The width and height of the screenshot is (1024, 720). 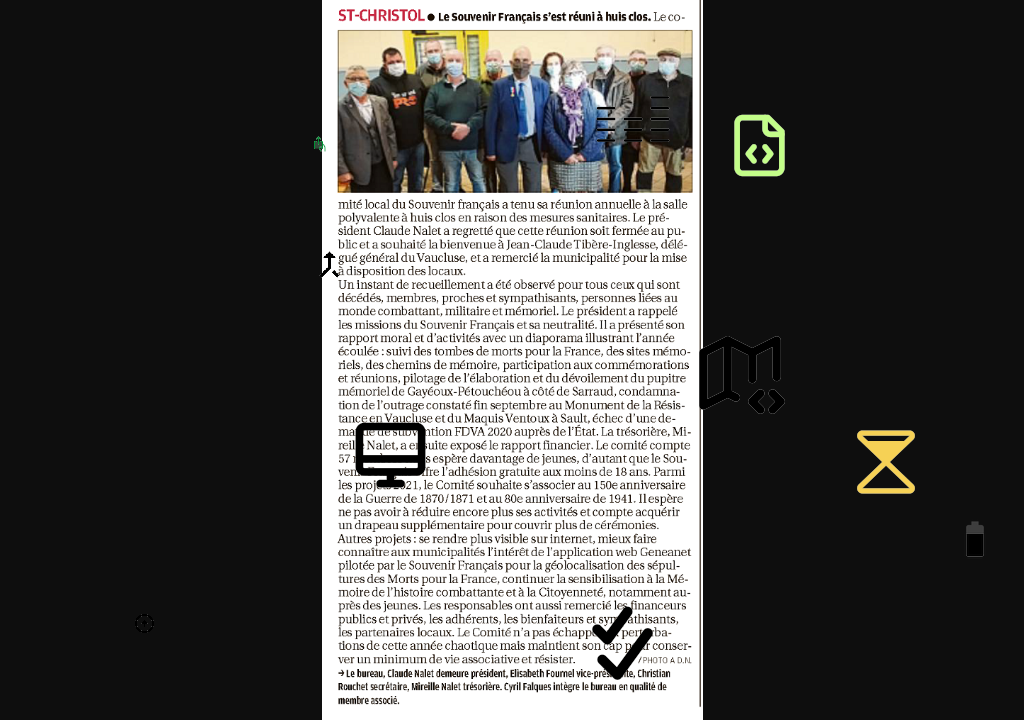 I want to click on merge branches or items together, so click(x=329, y=264).